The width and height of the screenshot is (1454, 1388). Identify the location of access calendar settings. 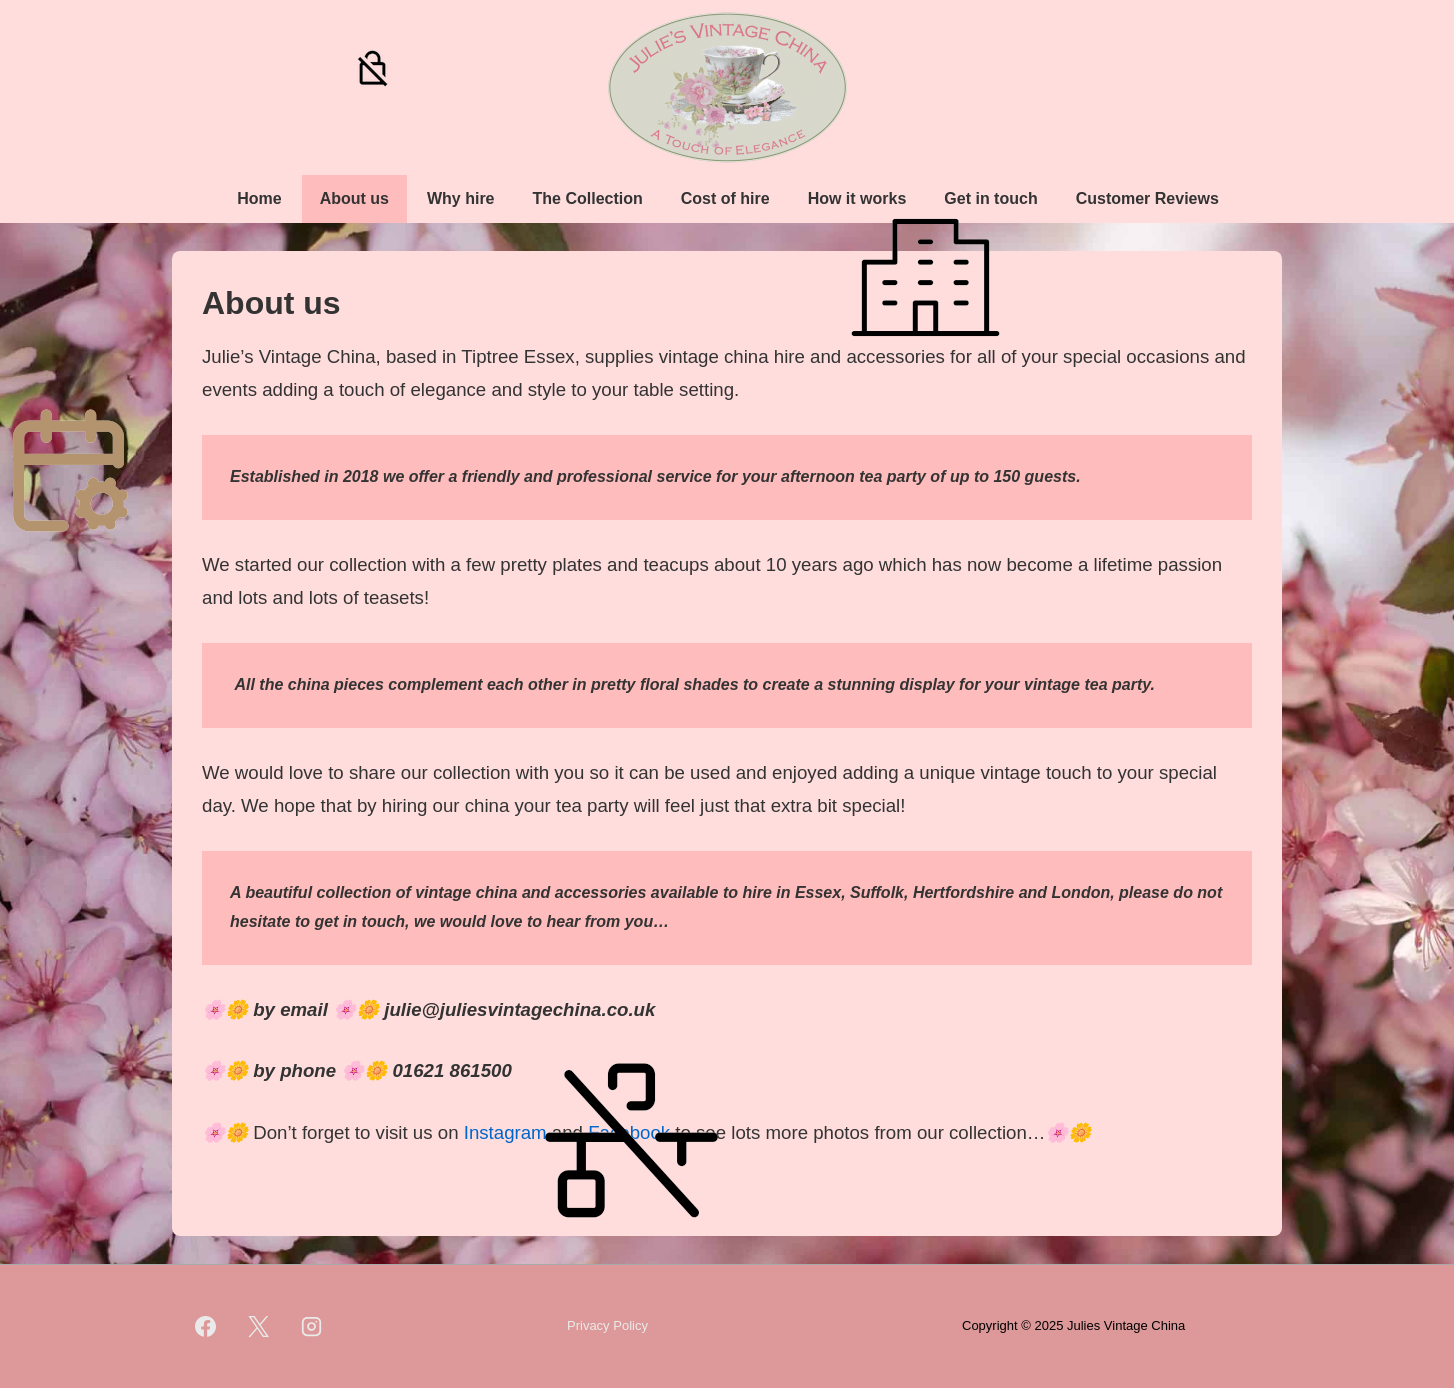
(68, 470).